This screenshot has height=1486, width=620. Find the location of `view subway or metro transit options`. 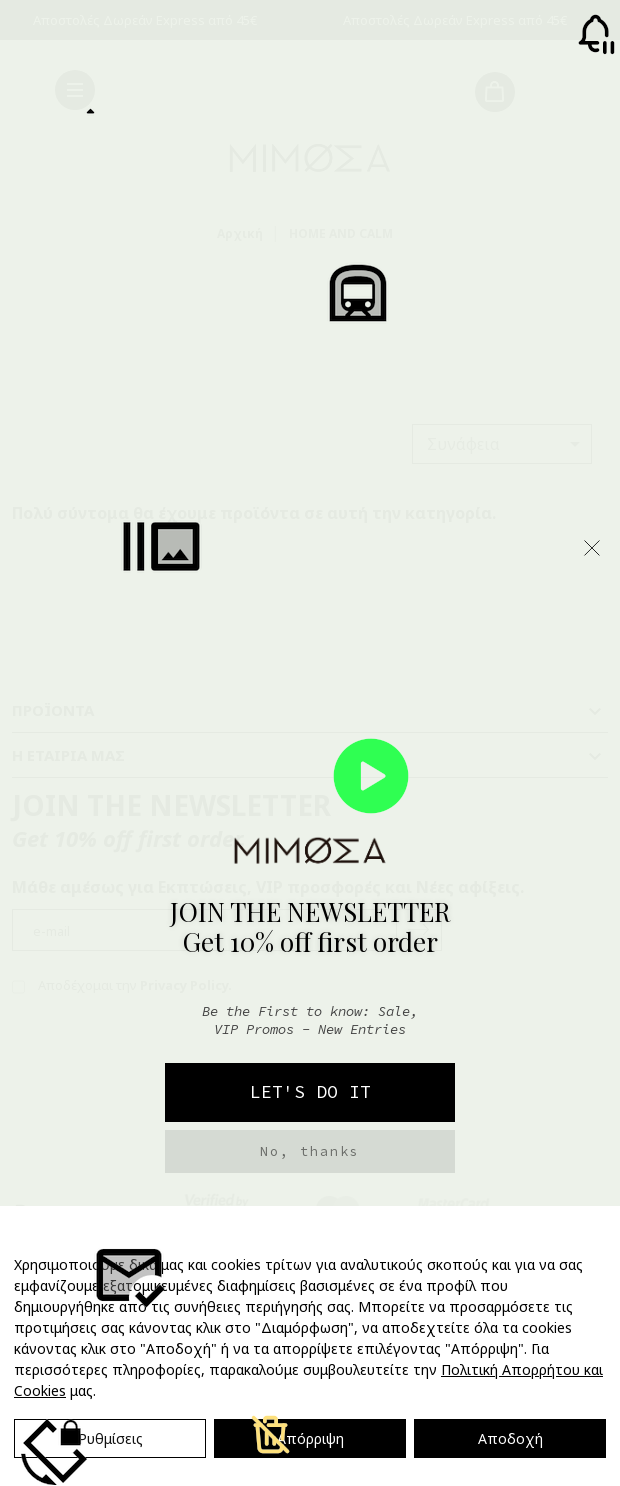

view subway or metro transit options is located at coordinates (358, 293).